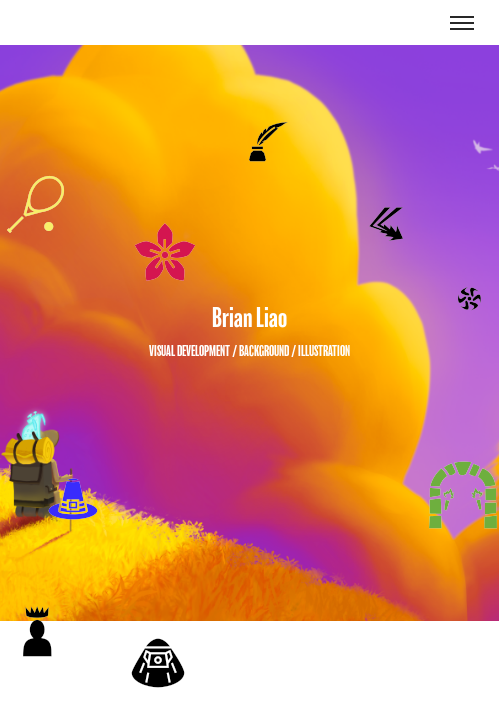  What do you see at coordinates (469, 298) in the screenshot?
I see `indicates a spinning or rotating action` at bounding box center [469, 298].